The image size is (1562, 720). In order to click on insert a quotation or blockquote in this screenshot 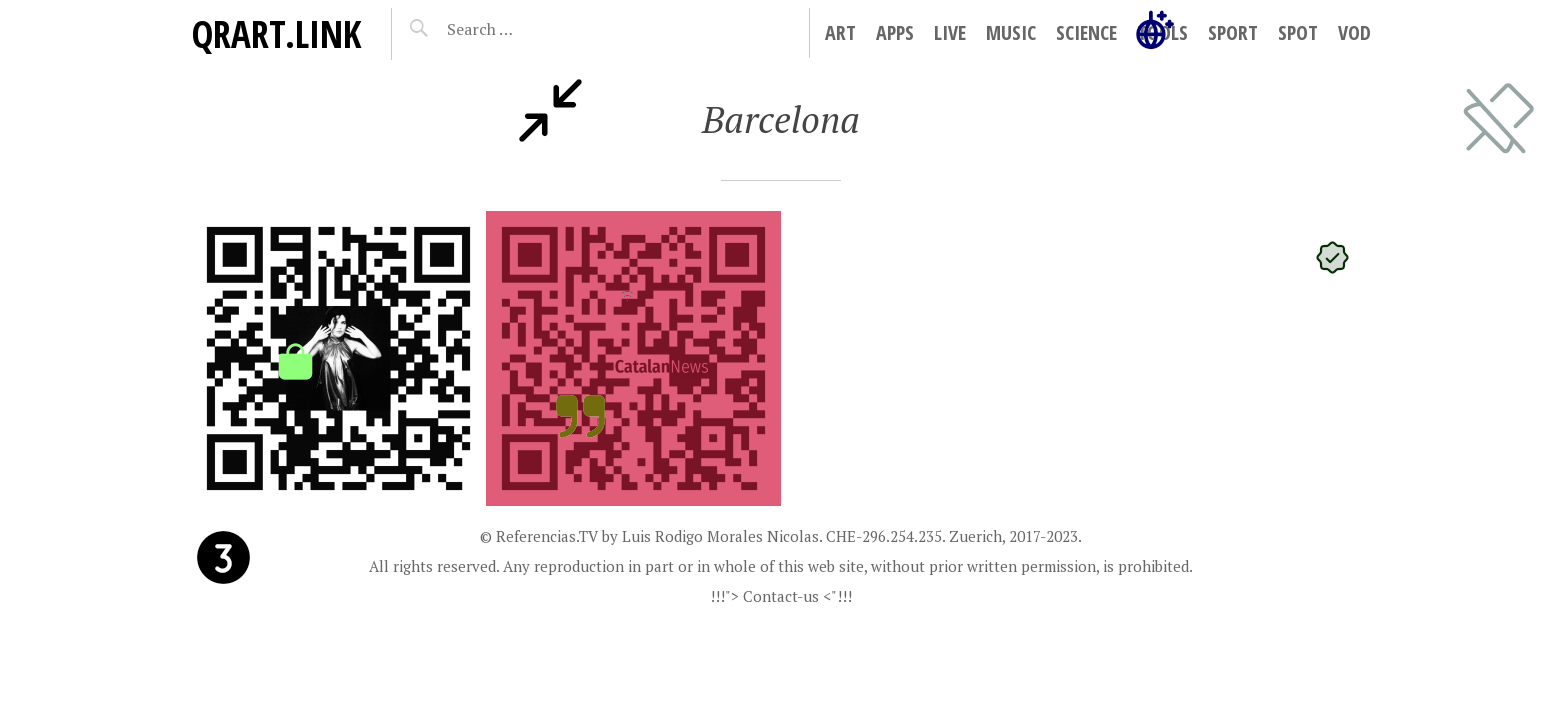, I will do `click(580, 416)`.